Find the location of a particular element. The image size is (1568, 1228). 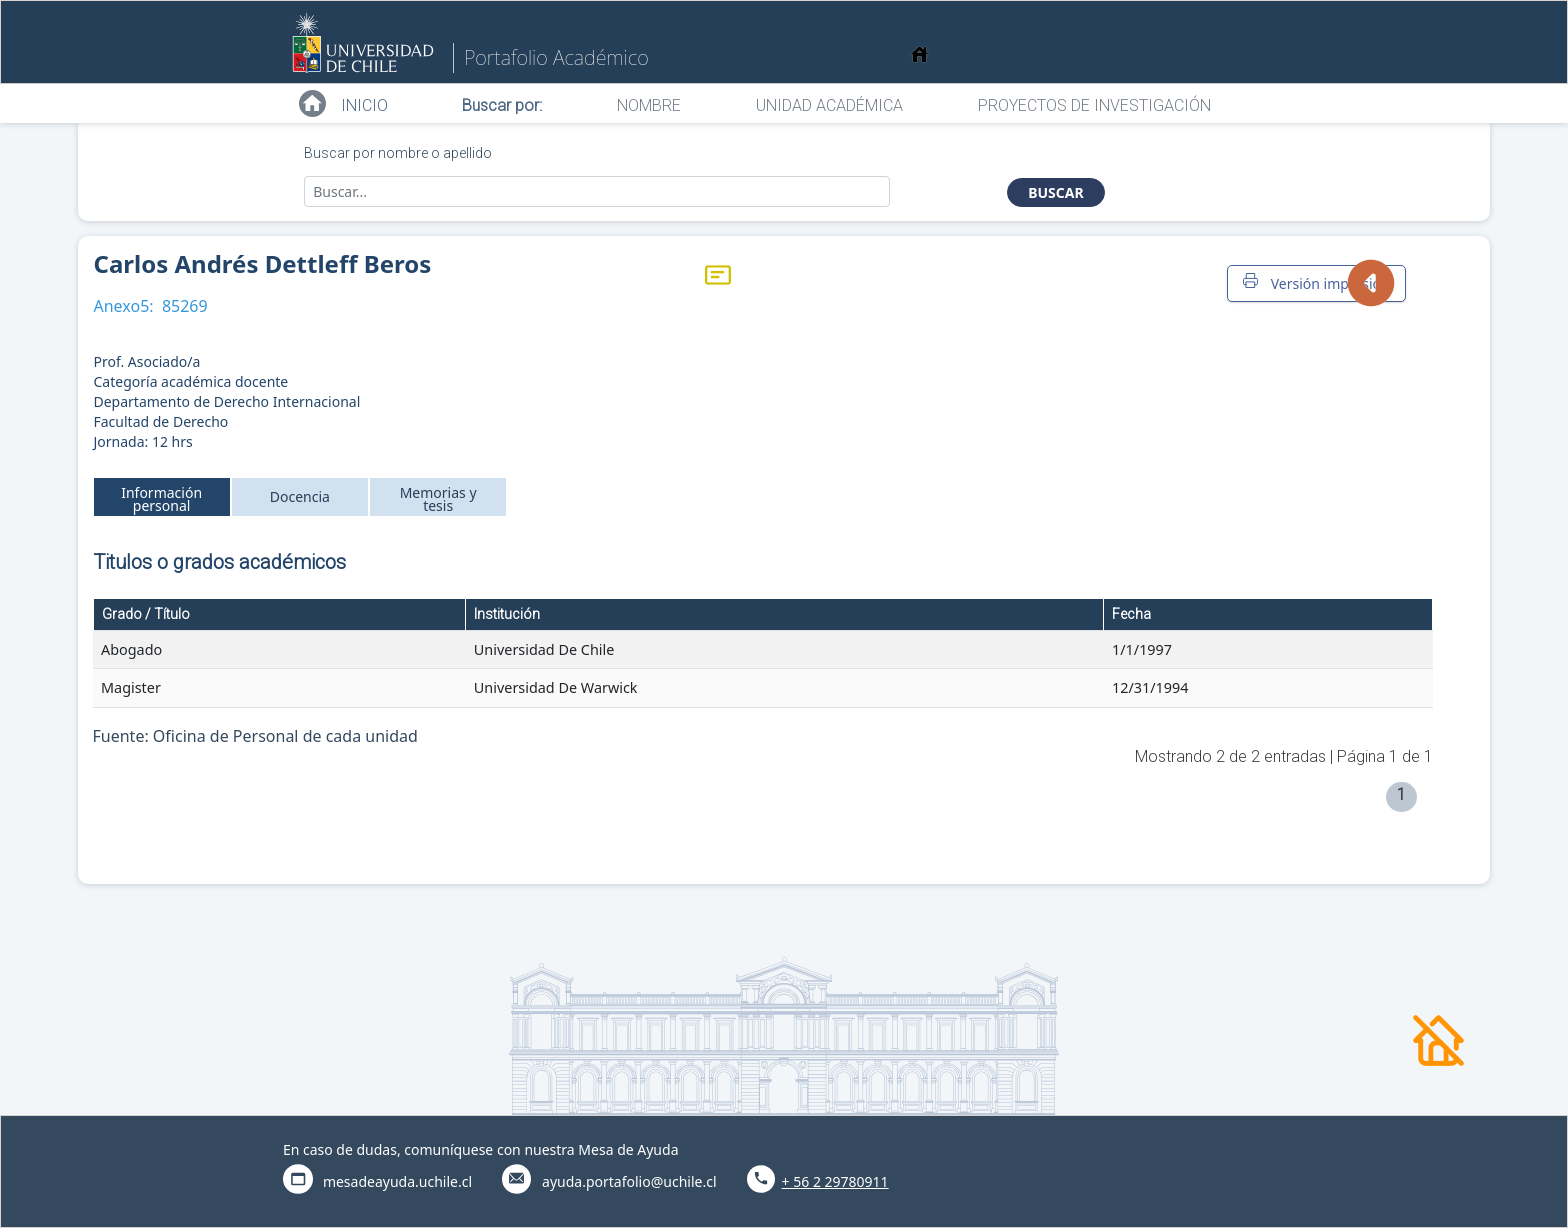

go back to the previous screen is located at coordinates (1371, 283).